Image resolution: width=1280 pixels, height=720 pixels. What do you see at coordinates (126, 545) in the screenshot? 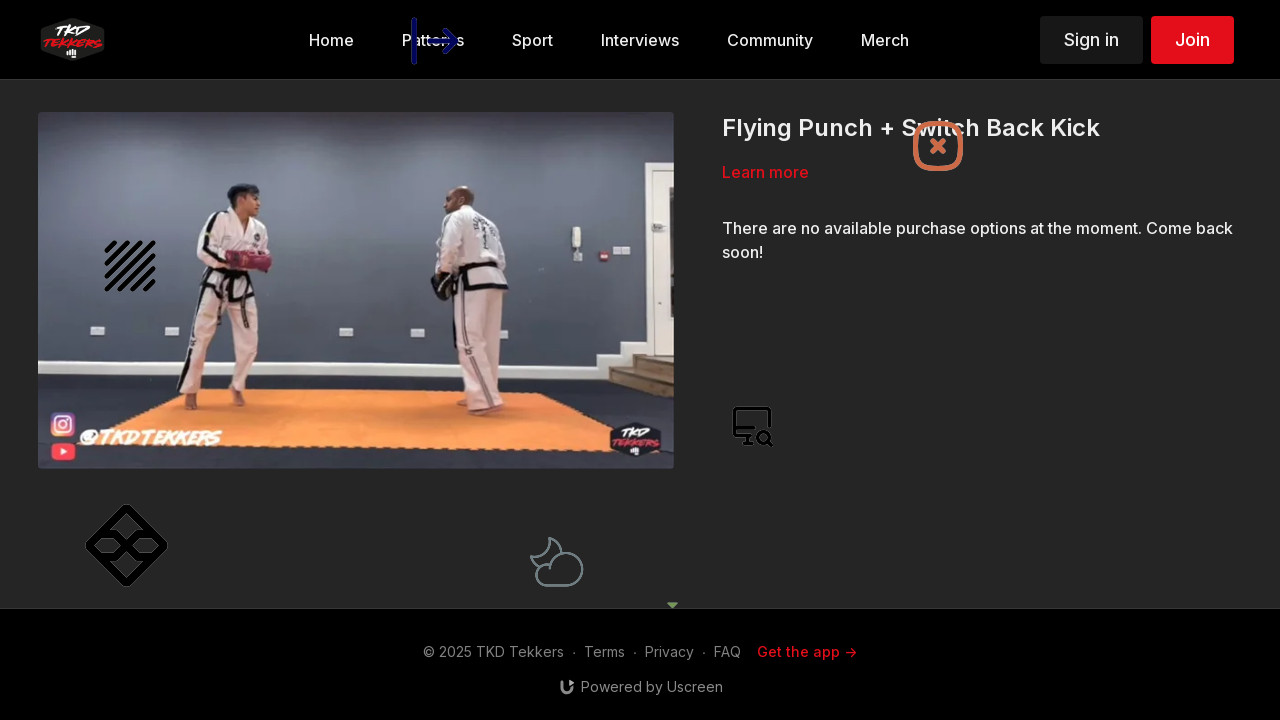
I see `pay with Pix instant payment system` at bounding box center [126, 545].